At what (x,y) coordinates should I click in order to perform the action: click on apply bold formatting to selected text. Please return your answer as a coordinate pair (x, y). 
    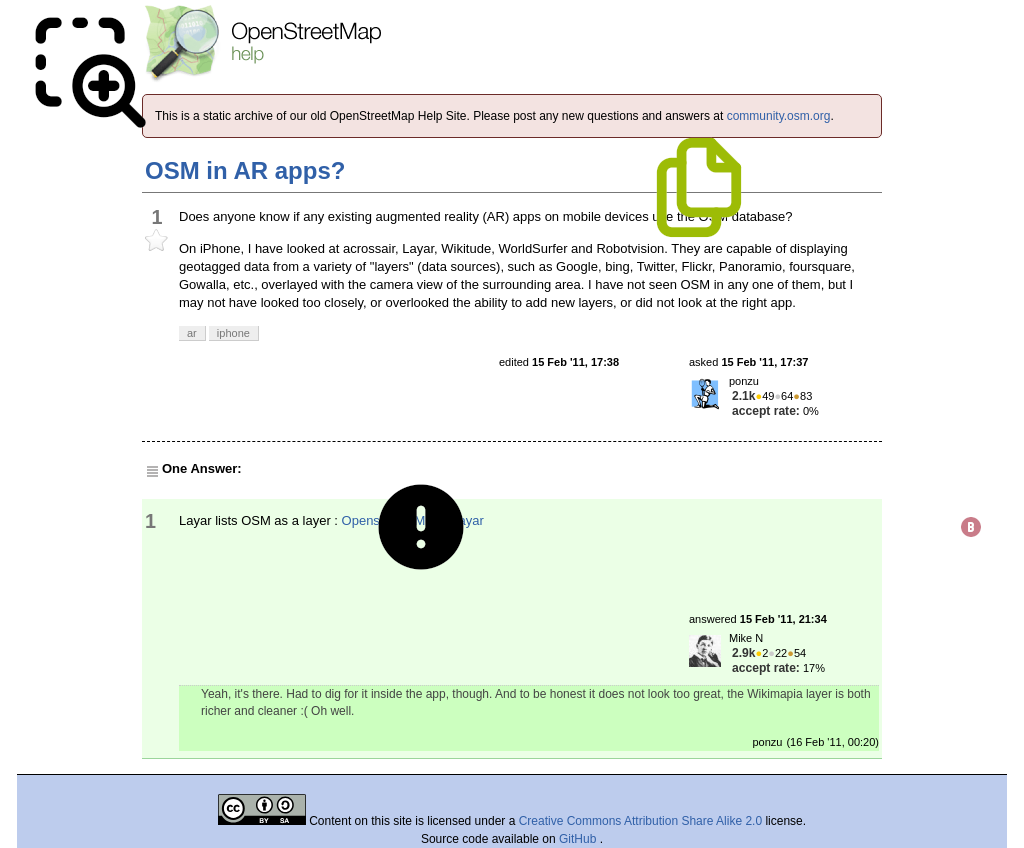
    Looking at the image, I should click on (971, 527).